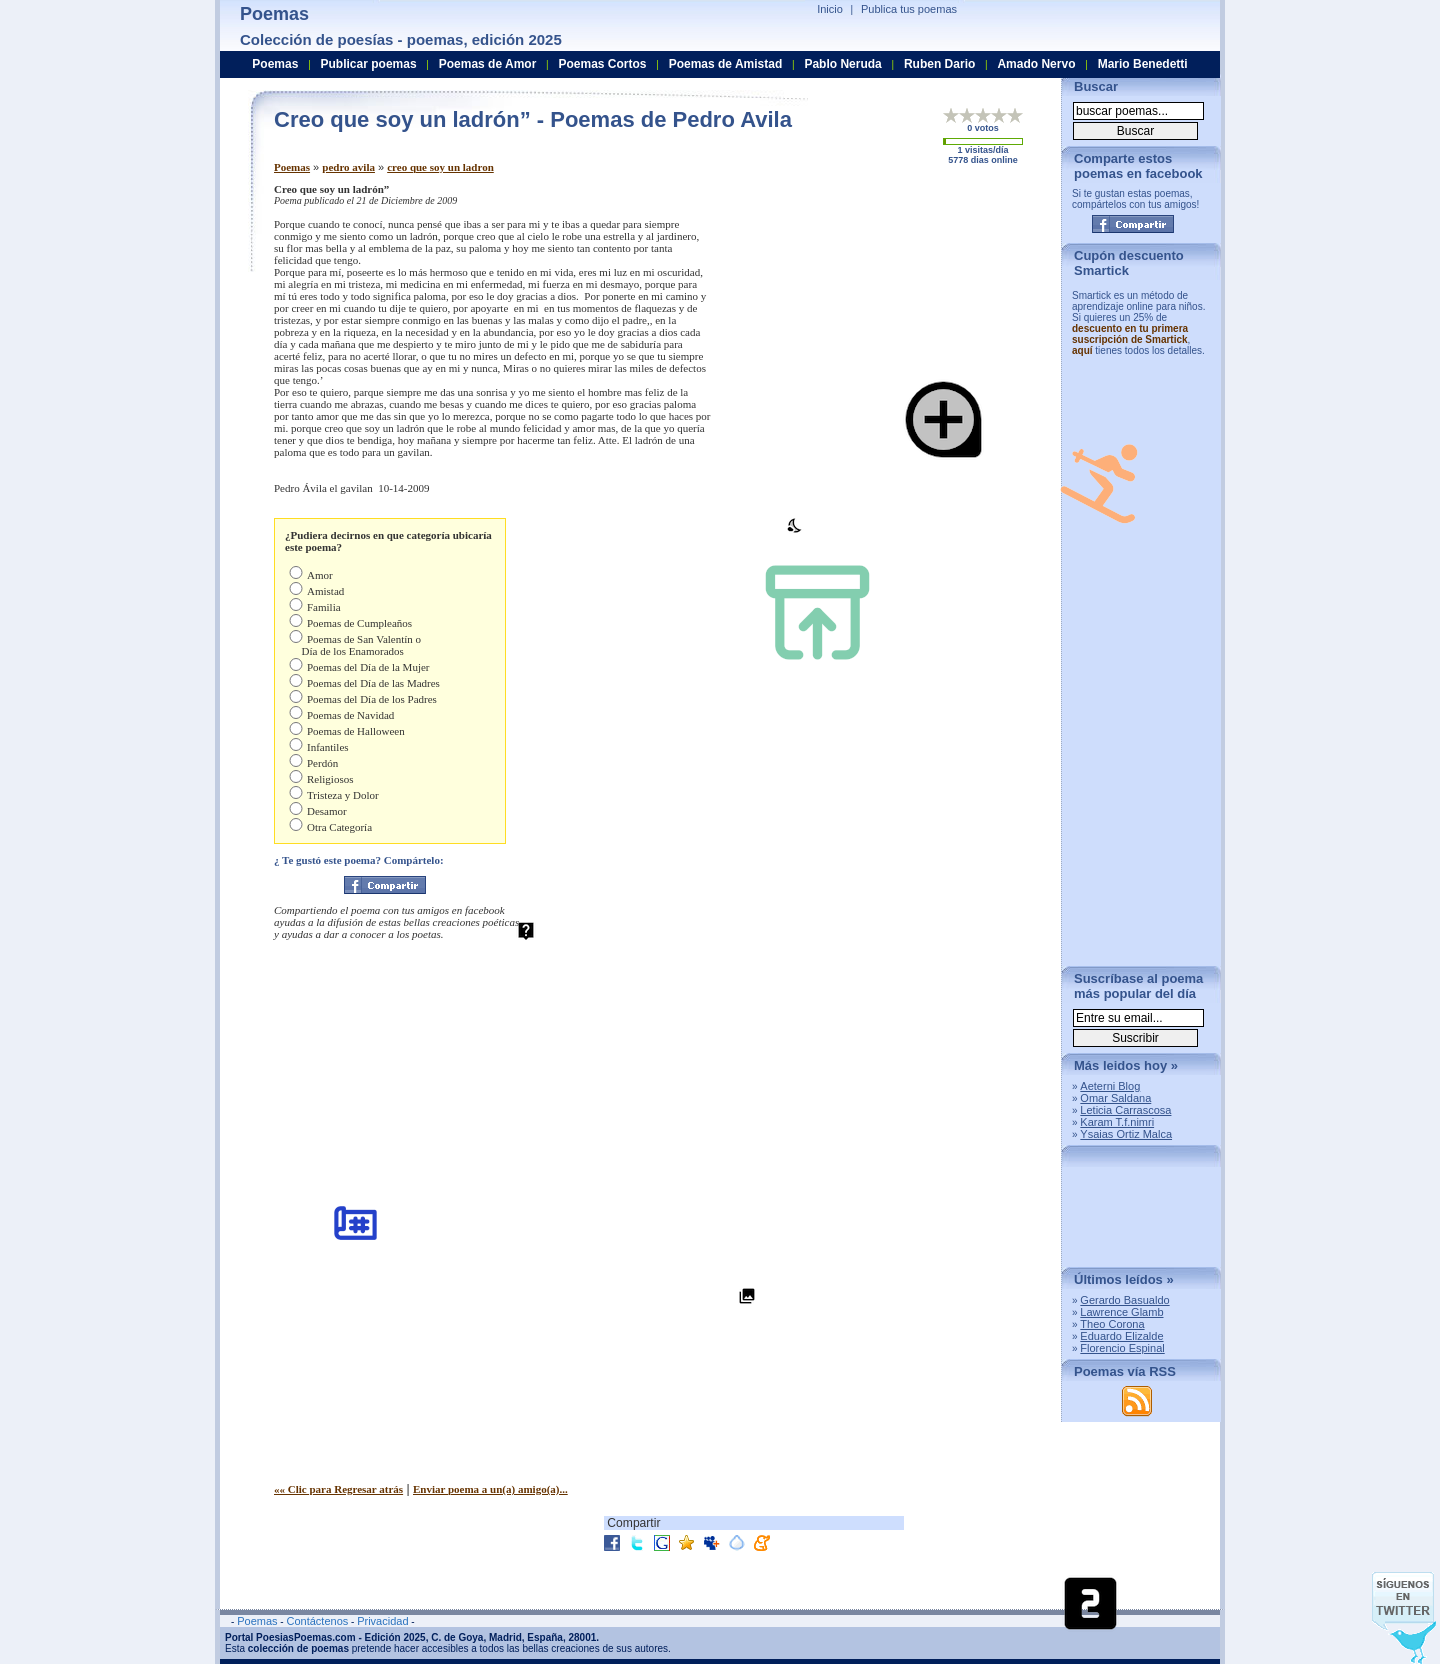 This screenshot has height=1664, width=1440. What do you see at coordinates (817, 612) in the screenshot?
I see `restore item from archive` at bounding box center [817, 612].